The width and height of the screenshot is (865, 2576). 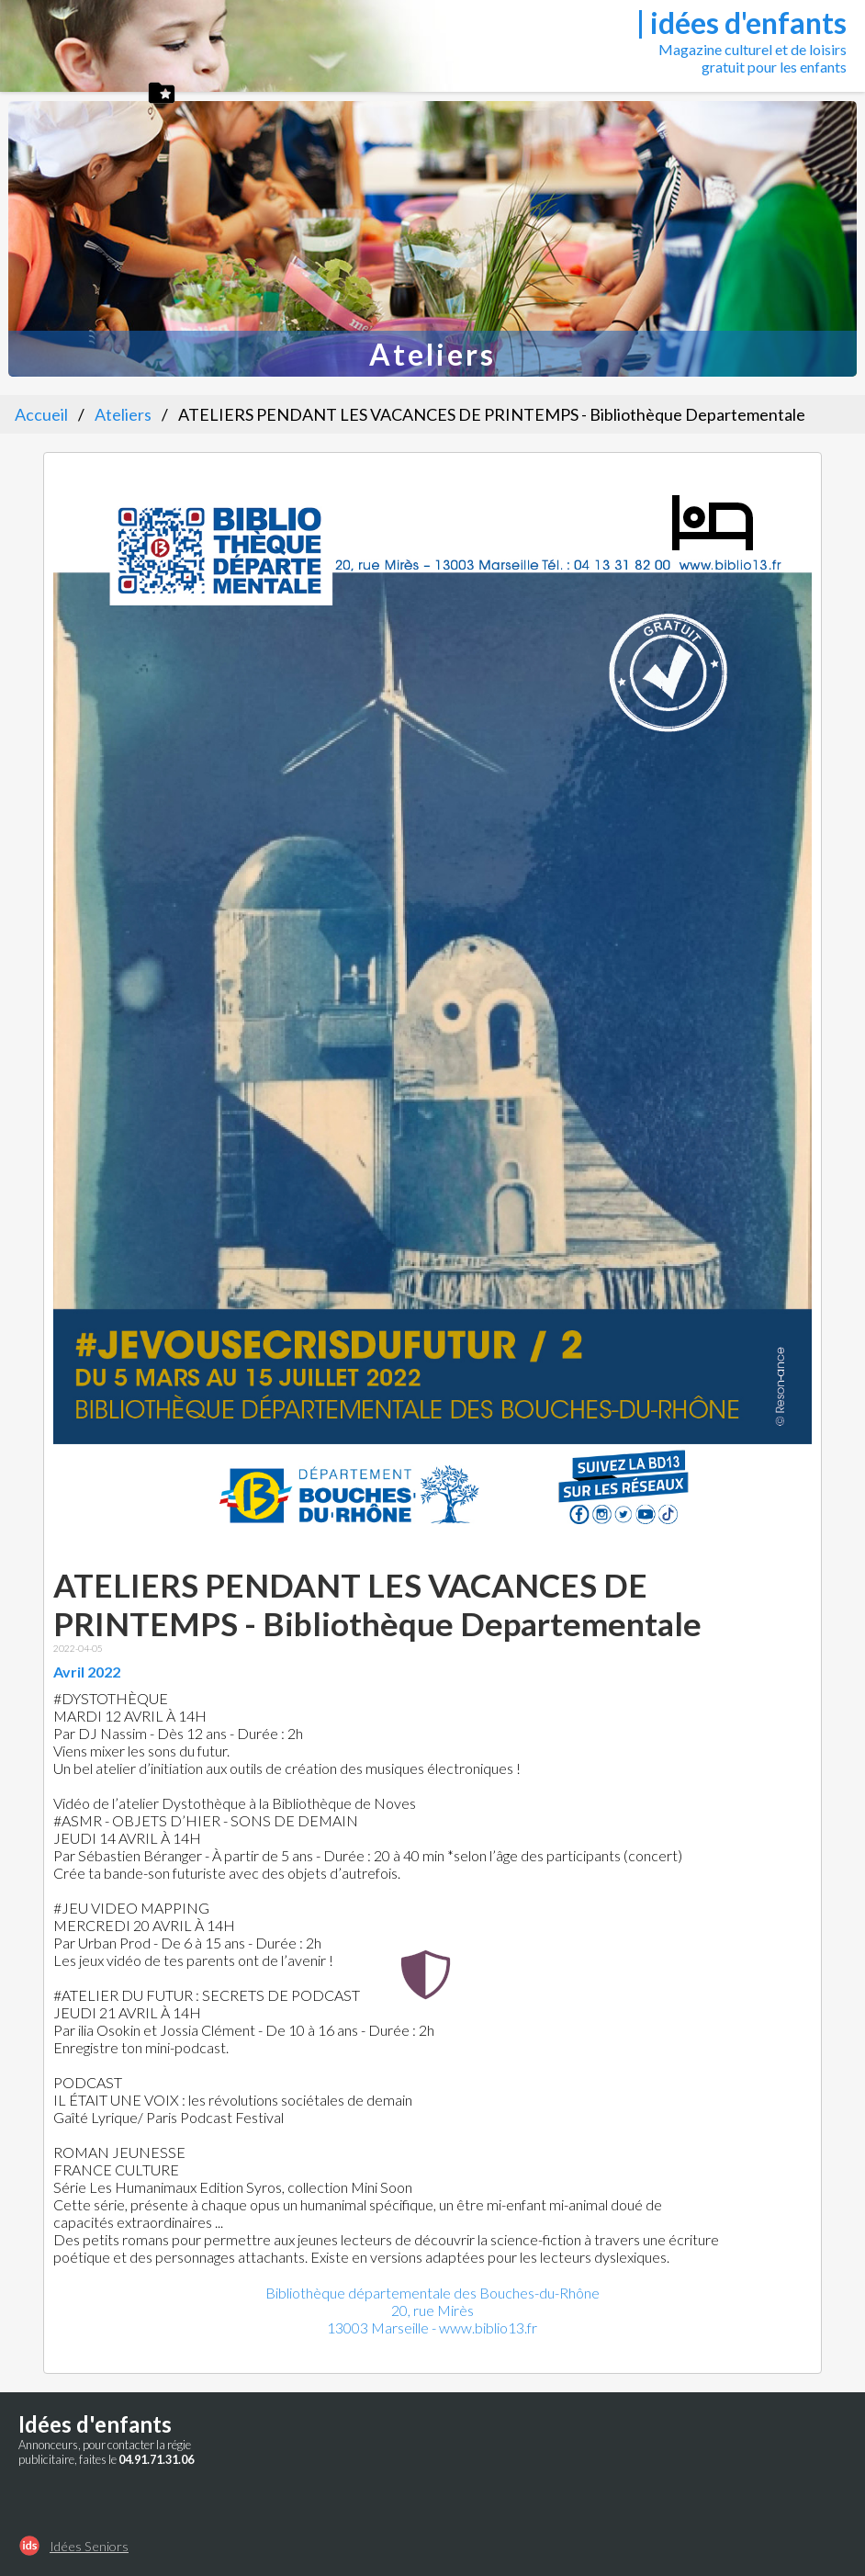 I want to click on indicates partial security or protection status, so click(x=425, y=1974).